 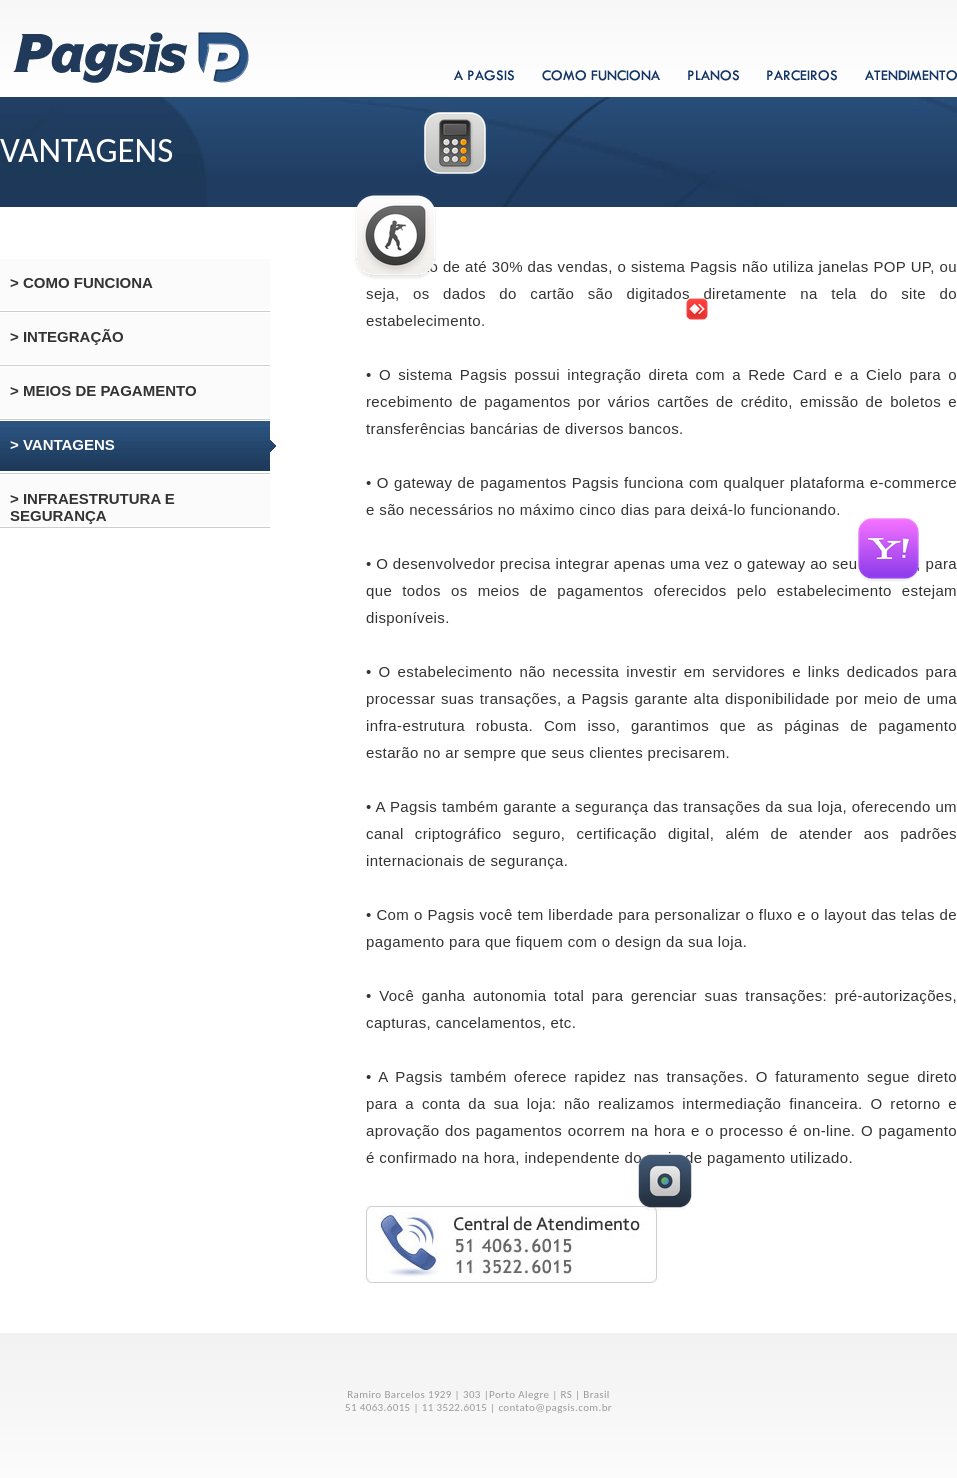 What do you see at coordinates (395, 235) in the screenshot?
I see `launch counter-strike: global offensive` at bounding box center [395, 235].